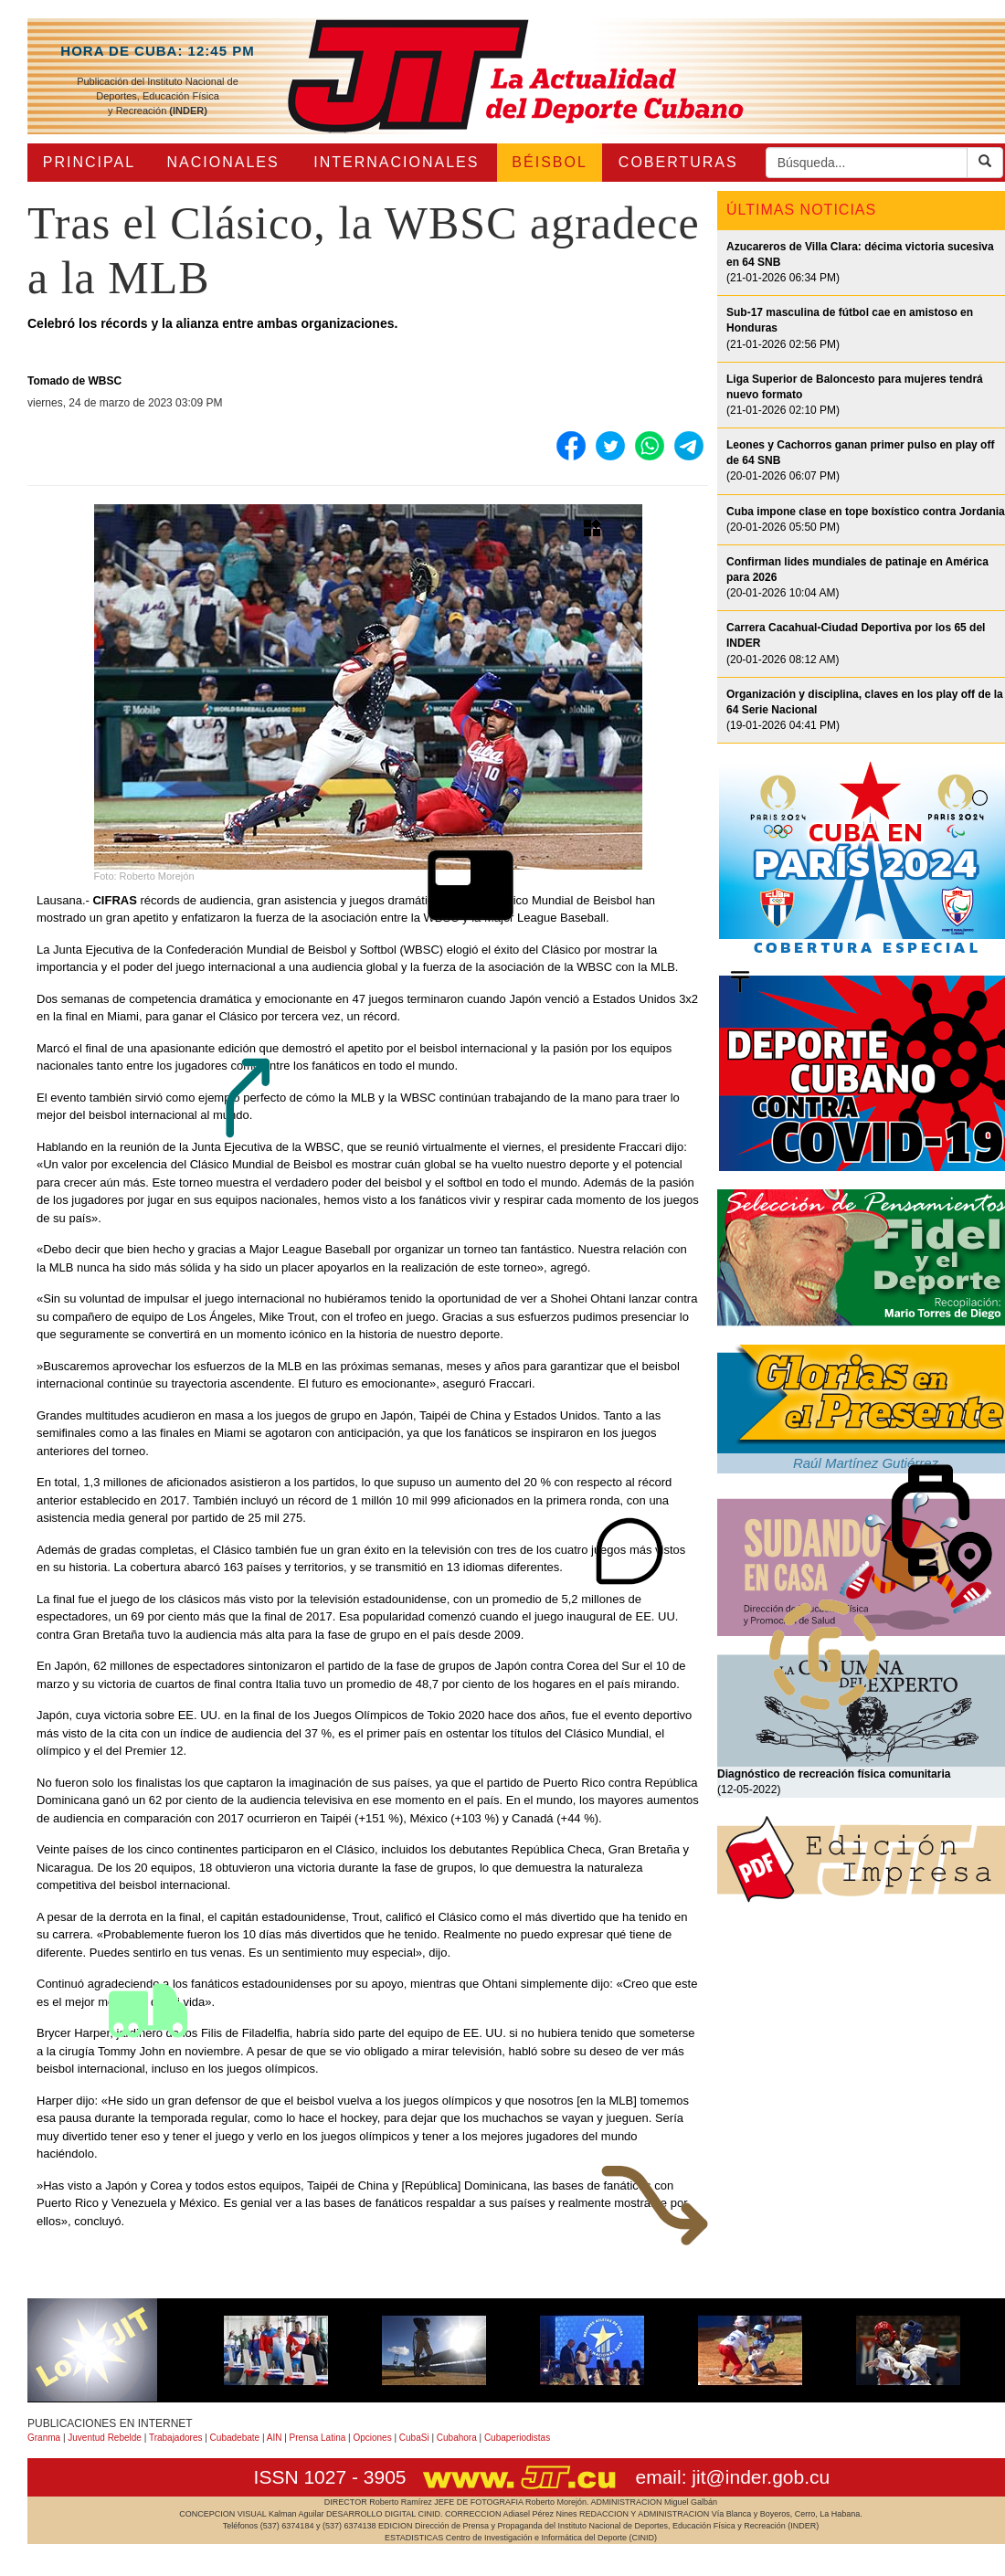 The height and width of the screenshot is (2576, 1005). Describe the element at coordinates (740, 982) in the screenshot. I see `indicates kazakhstani tenge currency` at that location.